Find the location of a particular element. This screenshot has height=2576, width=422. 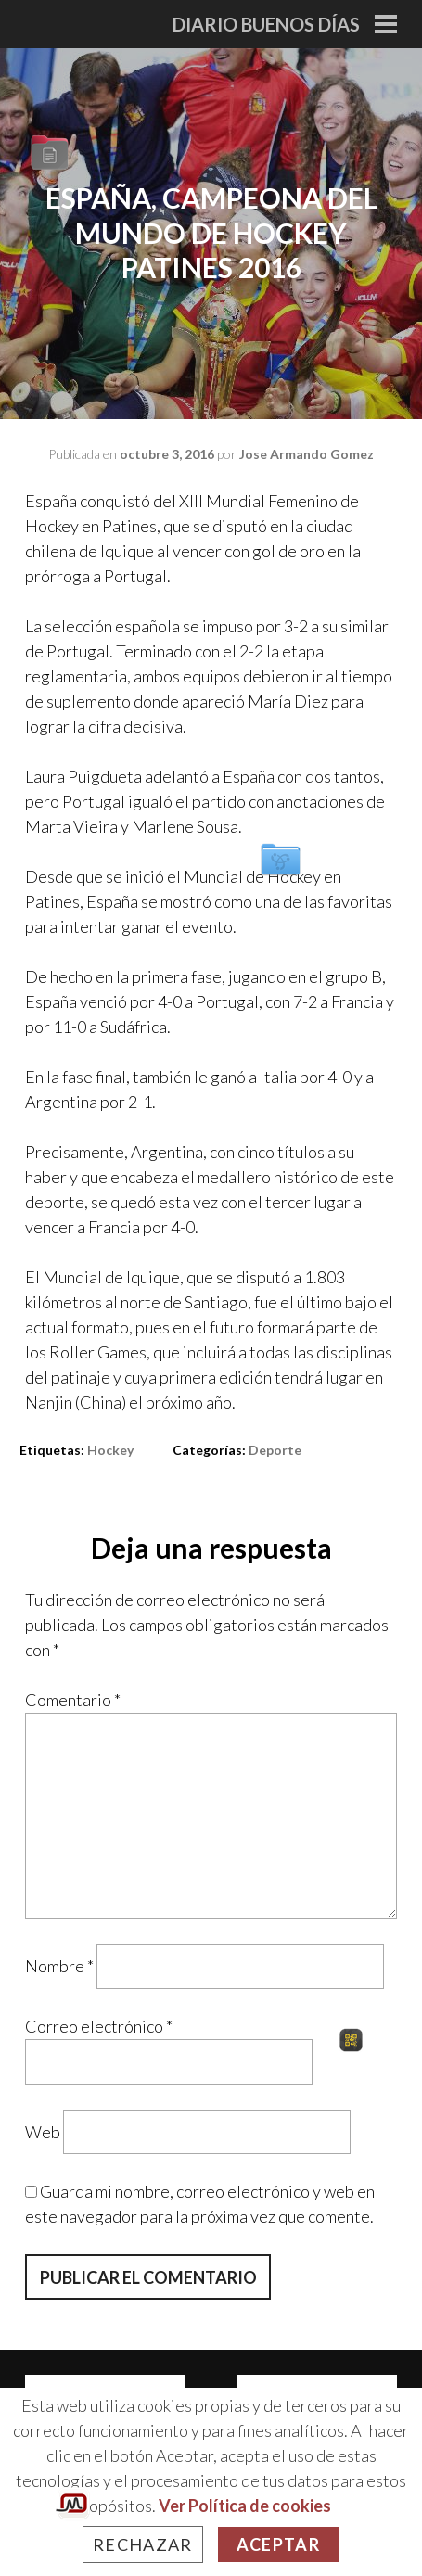

configure web browser identification settings is located at coordinates (351, 2040).